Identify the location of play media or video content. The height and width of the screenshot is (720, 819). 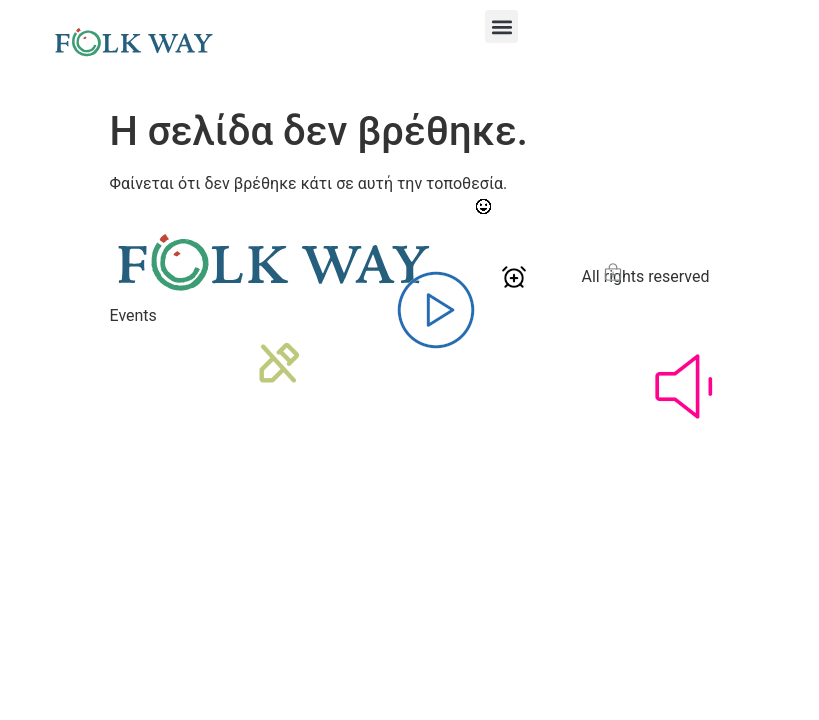
(436, 310).